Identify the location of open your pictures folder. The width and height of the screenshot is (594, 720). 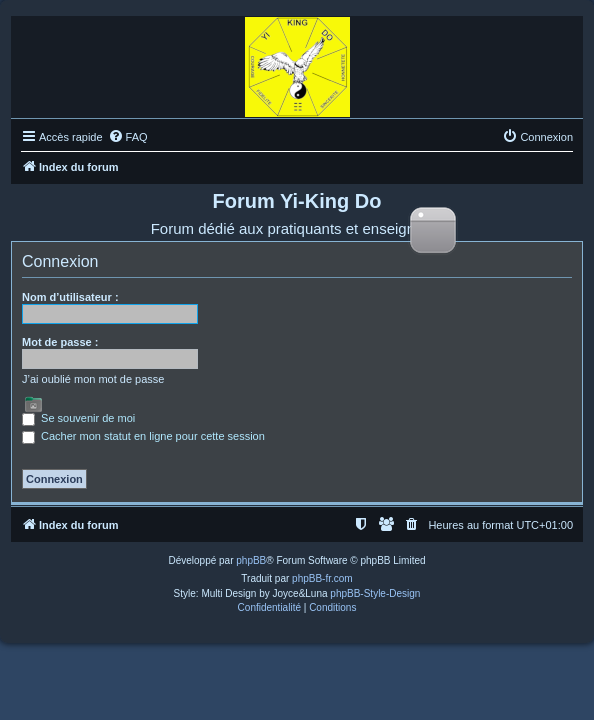
(33, 404).